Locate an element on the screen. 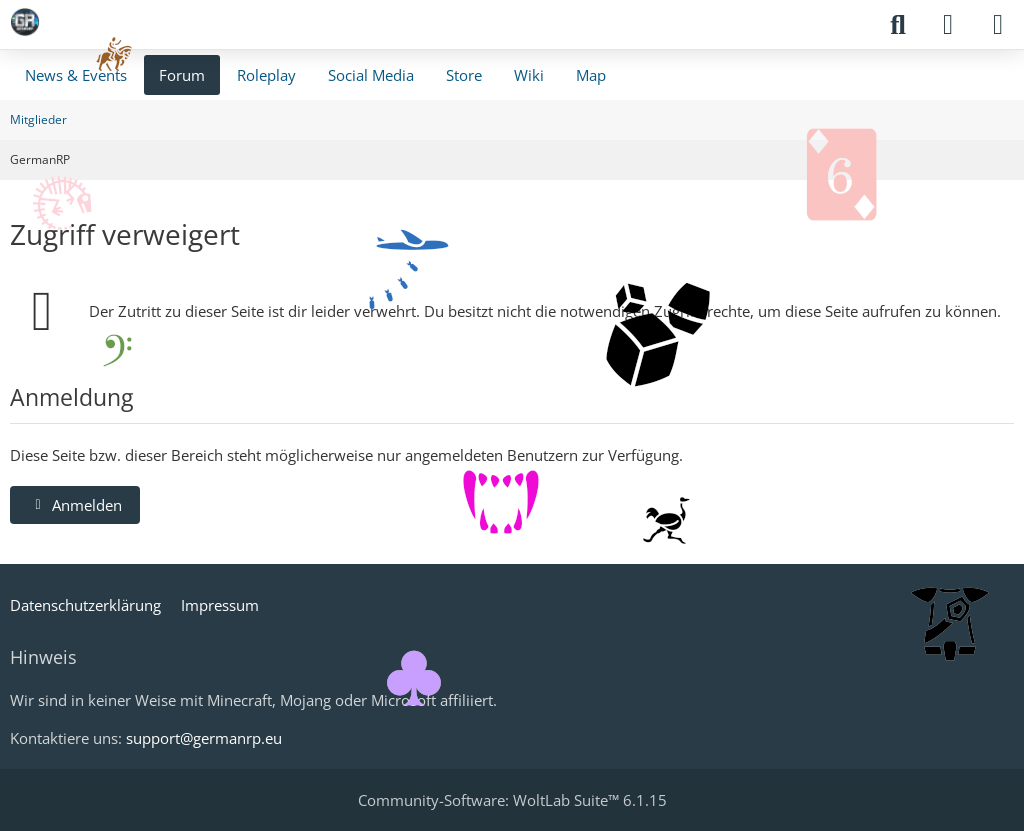 The image size is (1024, 831). select cavalry unit type is located at coordinates (114, 54).